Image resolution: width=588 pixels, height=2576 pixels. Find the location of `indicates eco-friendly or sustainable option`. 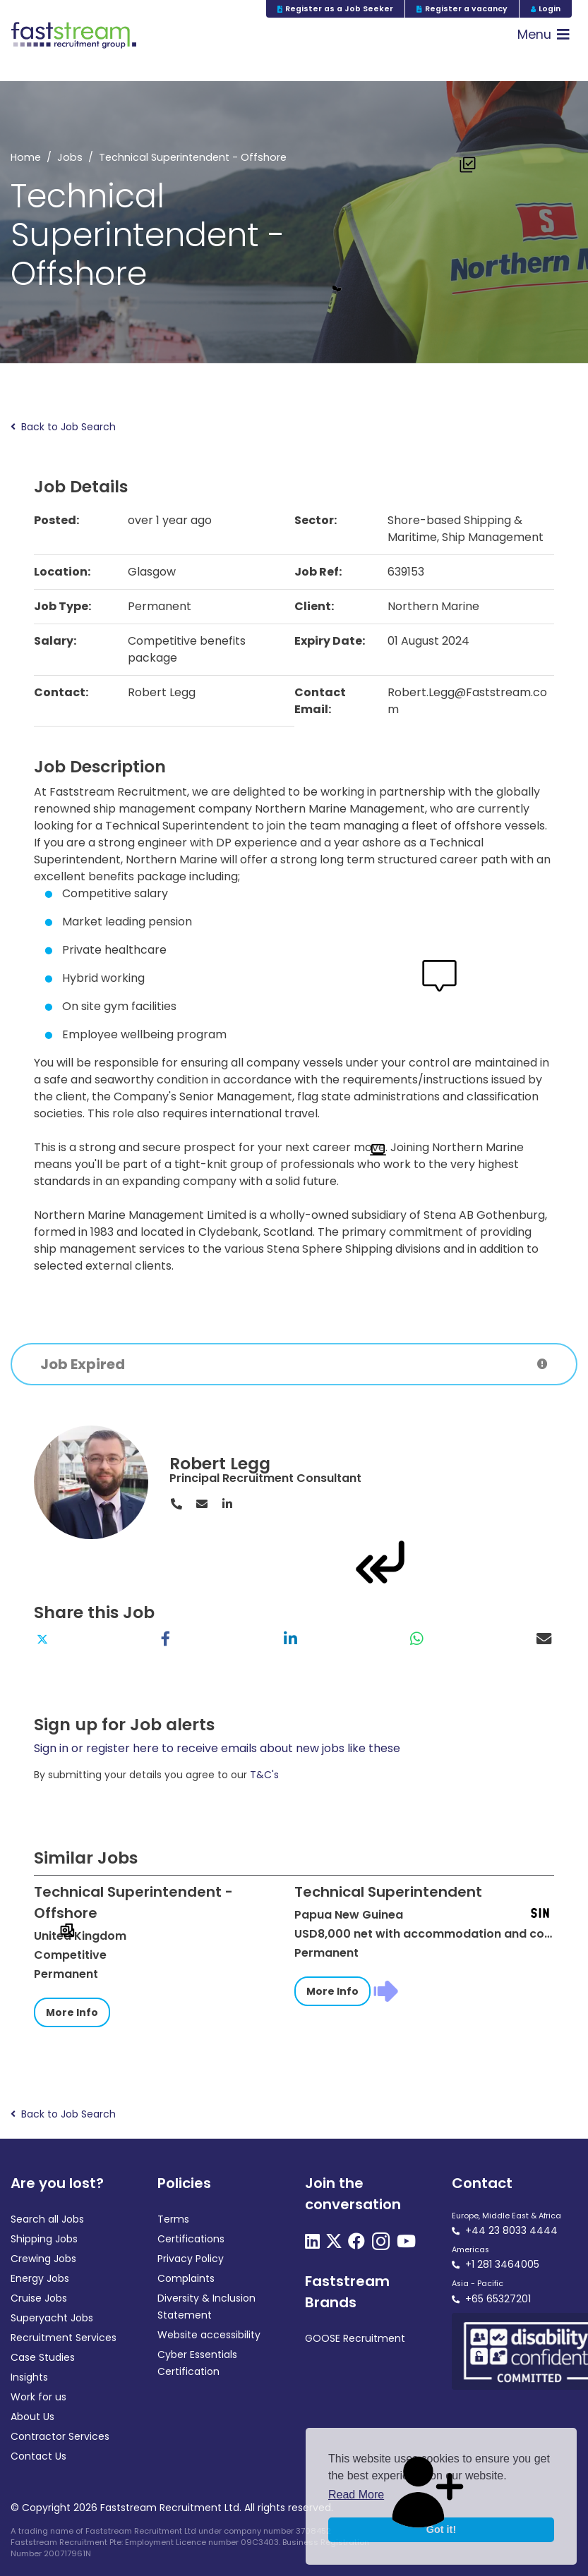

indicates eco-friendly or sustainable option is located at coordinates (337, 290).